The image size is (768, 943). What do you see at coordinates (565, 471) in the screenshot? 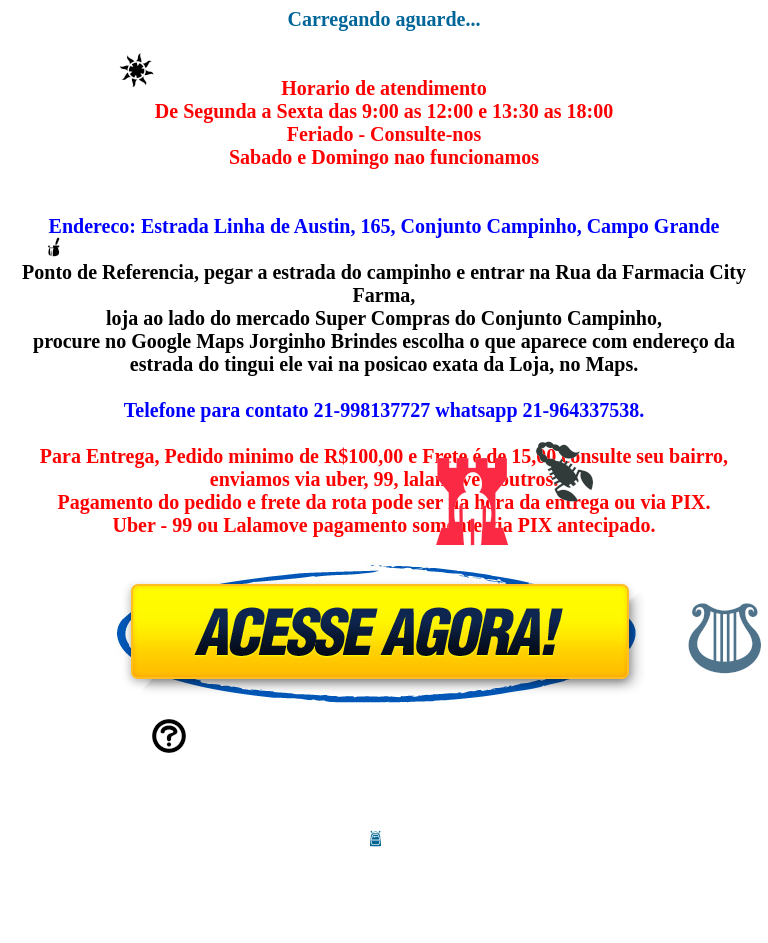
I see `scorpion character or creature icon in a game` at bounding box center [565, 471].